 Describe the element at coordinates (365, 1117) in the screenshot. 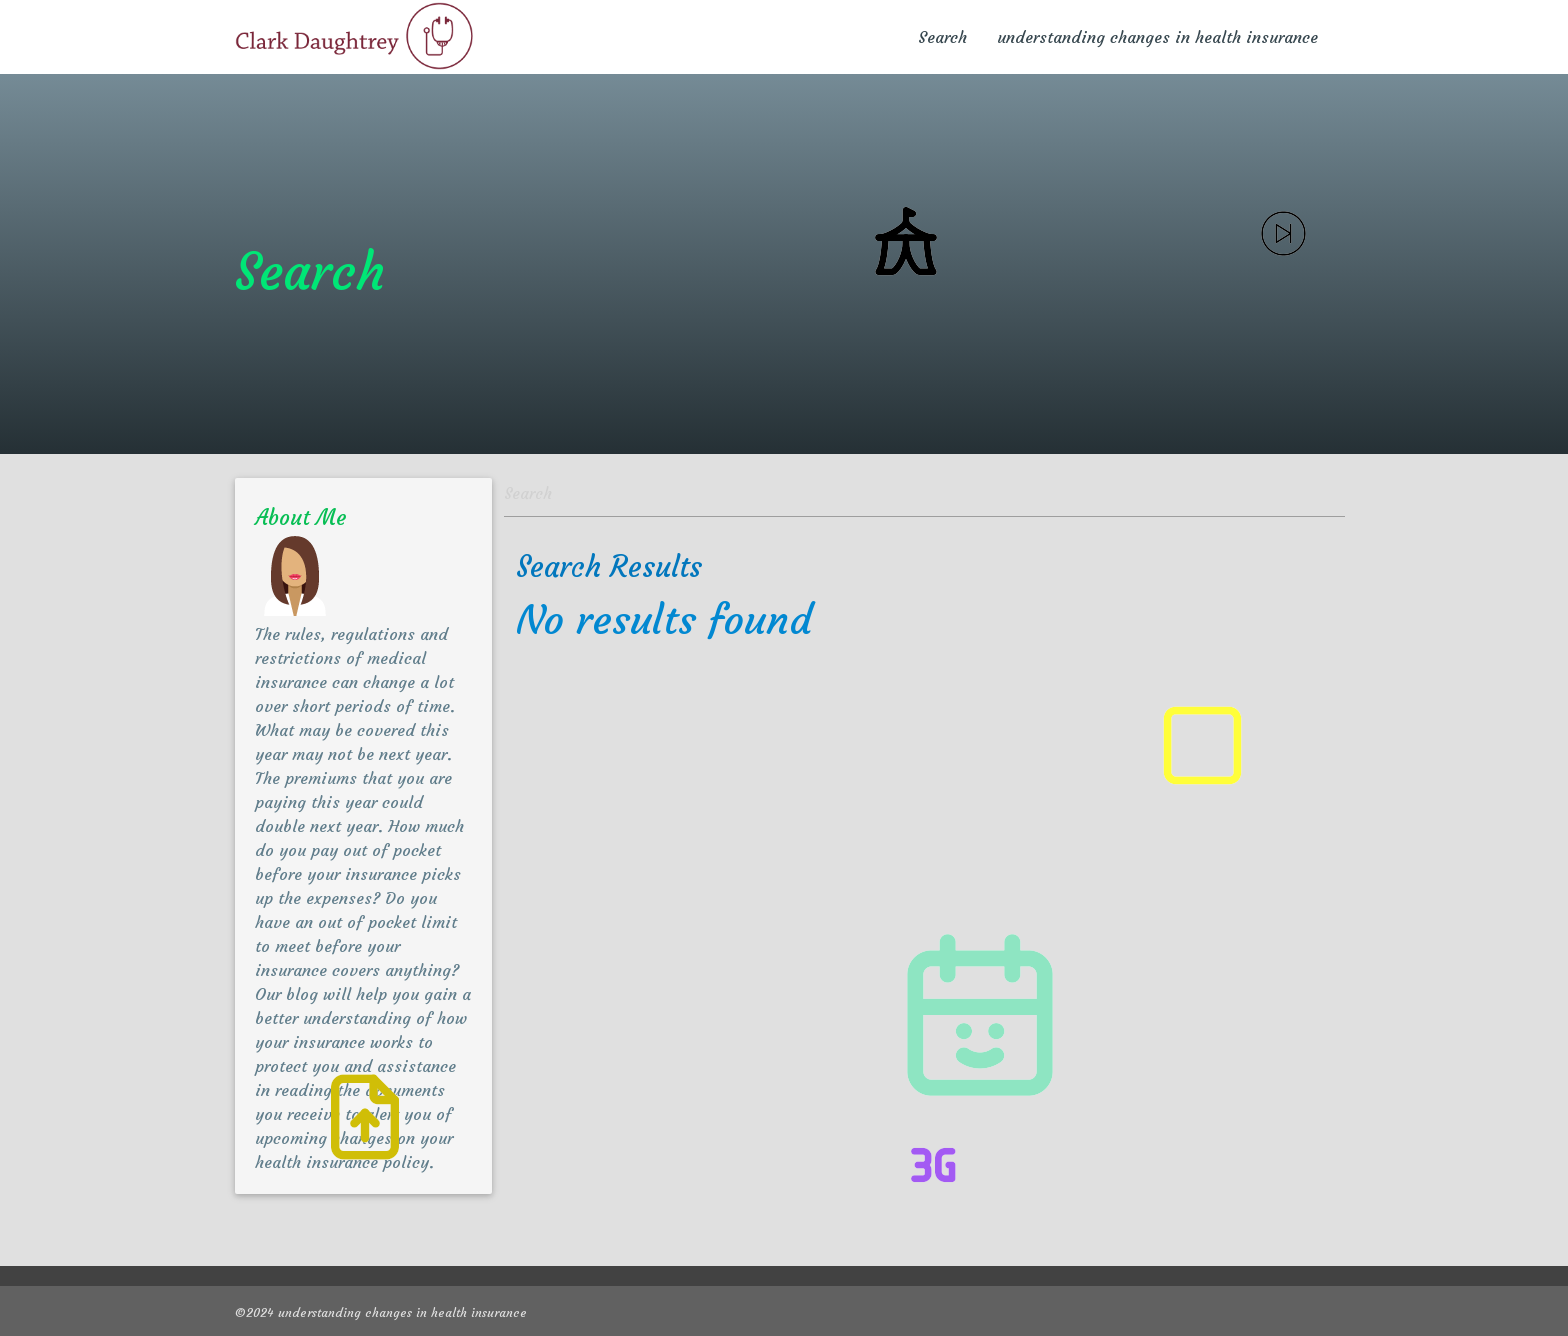

I see `upload a file from your device` at that location.